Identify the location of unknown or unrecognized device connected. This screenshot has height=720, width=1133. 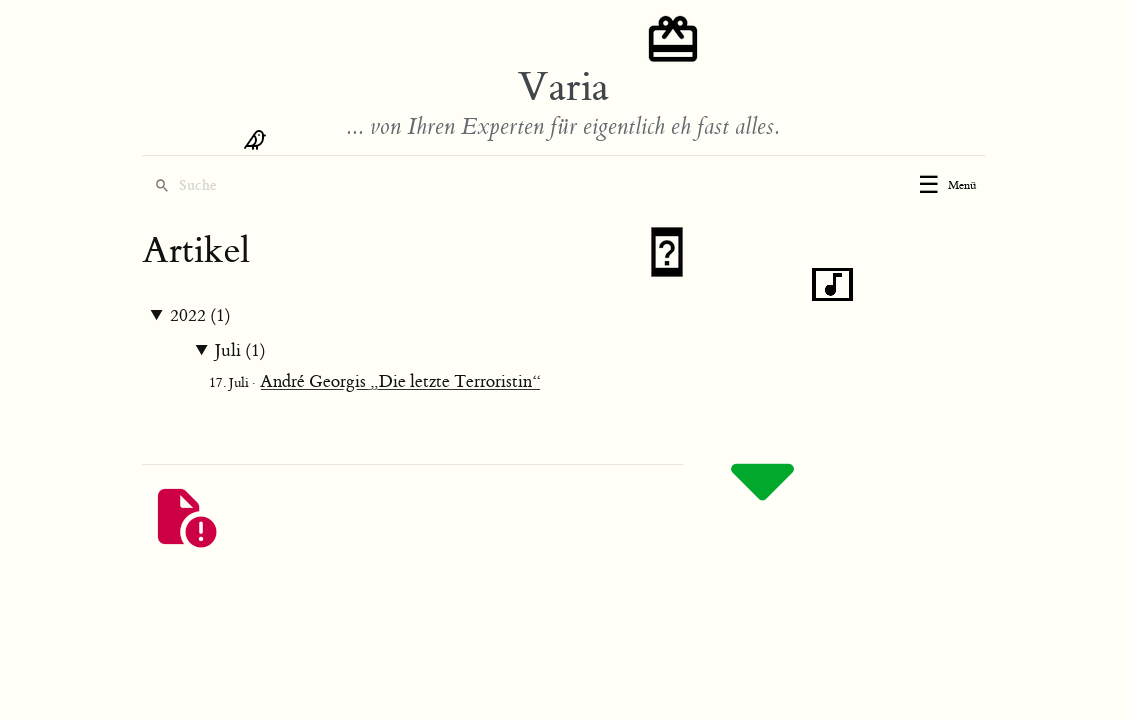
(667, 252).